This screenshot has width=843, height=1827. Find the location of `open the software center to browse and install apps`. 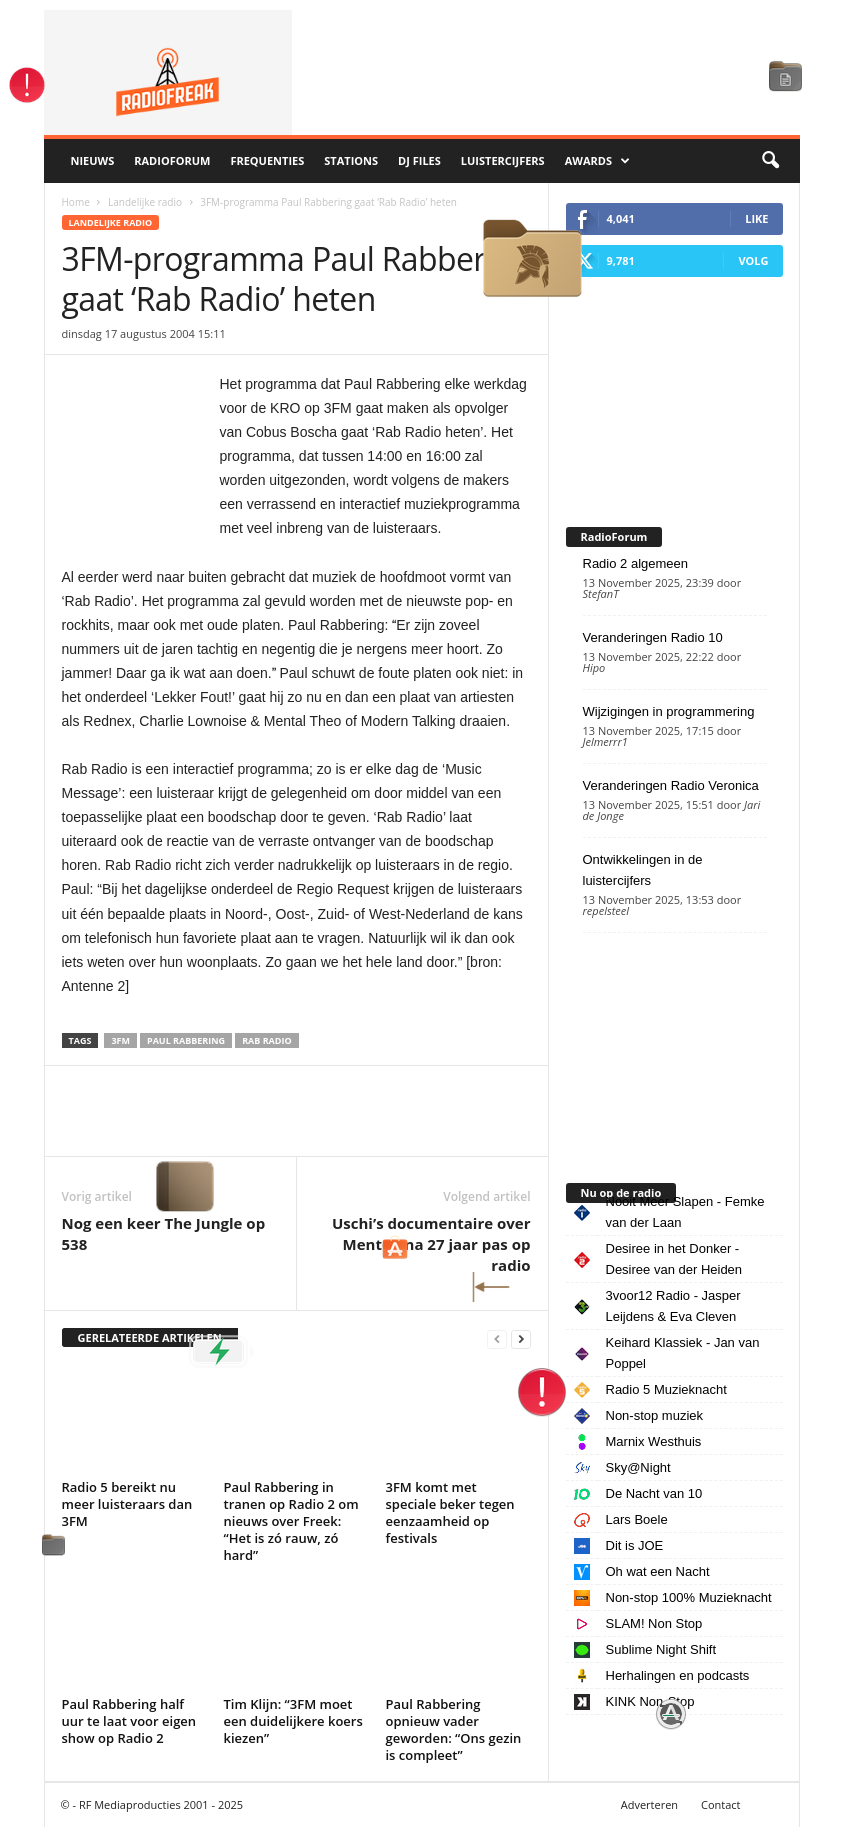

open the software center to browse and install apps is located at coordinates (395, 1249).